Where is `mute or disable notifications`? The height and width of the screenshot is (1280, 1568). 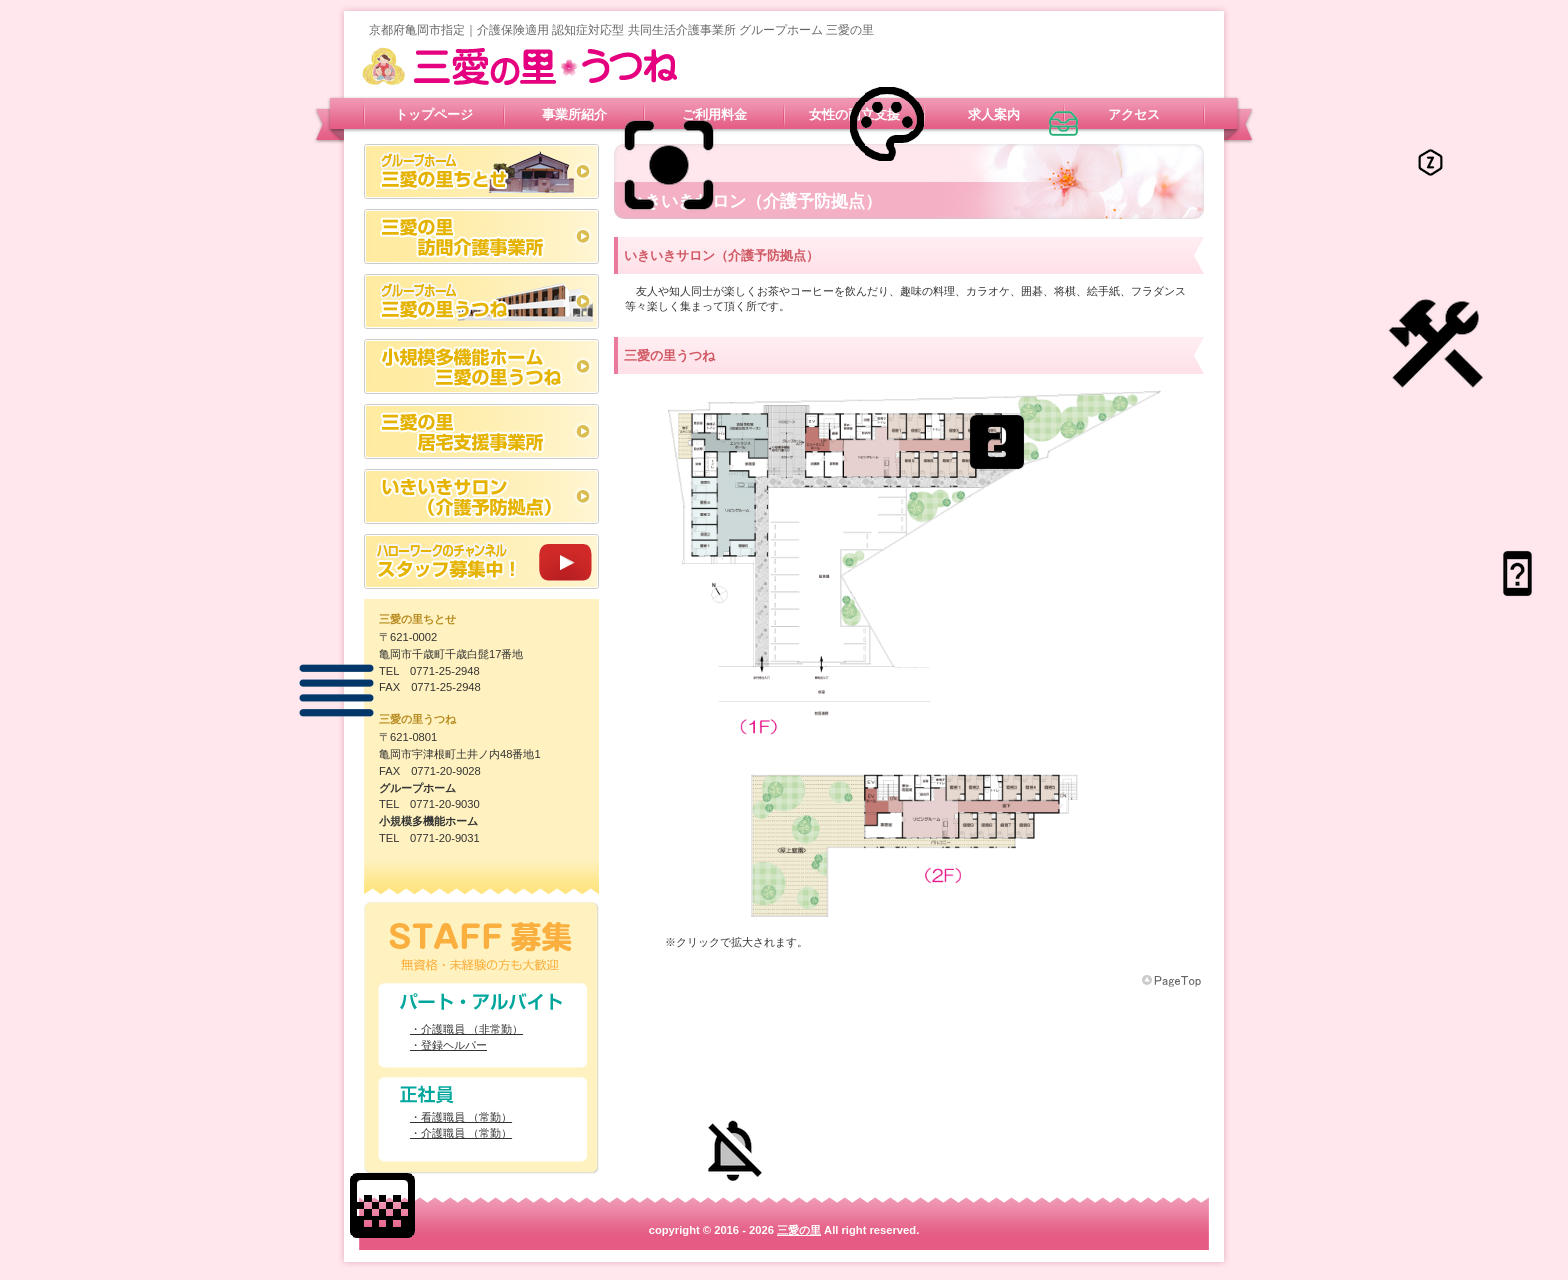
mute or disable notifications is located at coordinates (733, 1150).